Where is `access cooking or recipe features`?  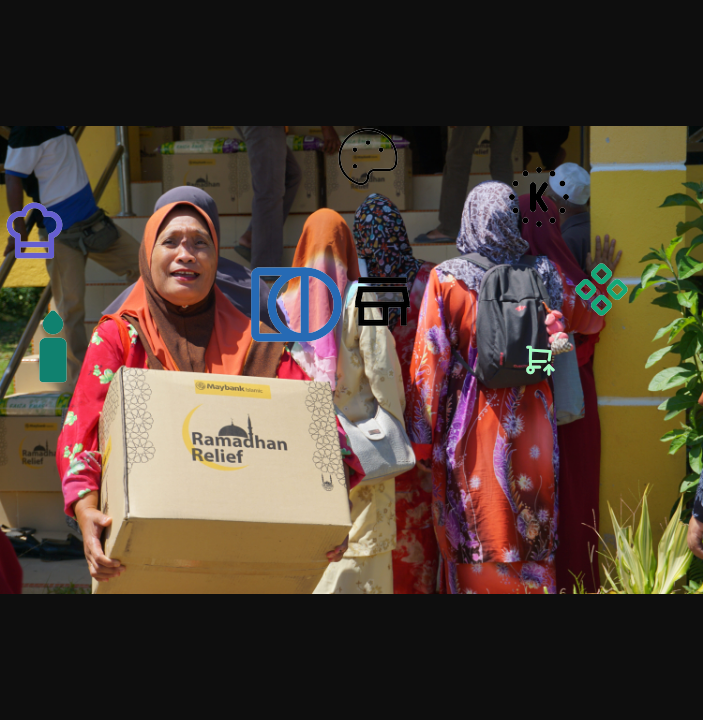
access cooking or recipe features is located at coordinates (34, 230).